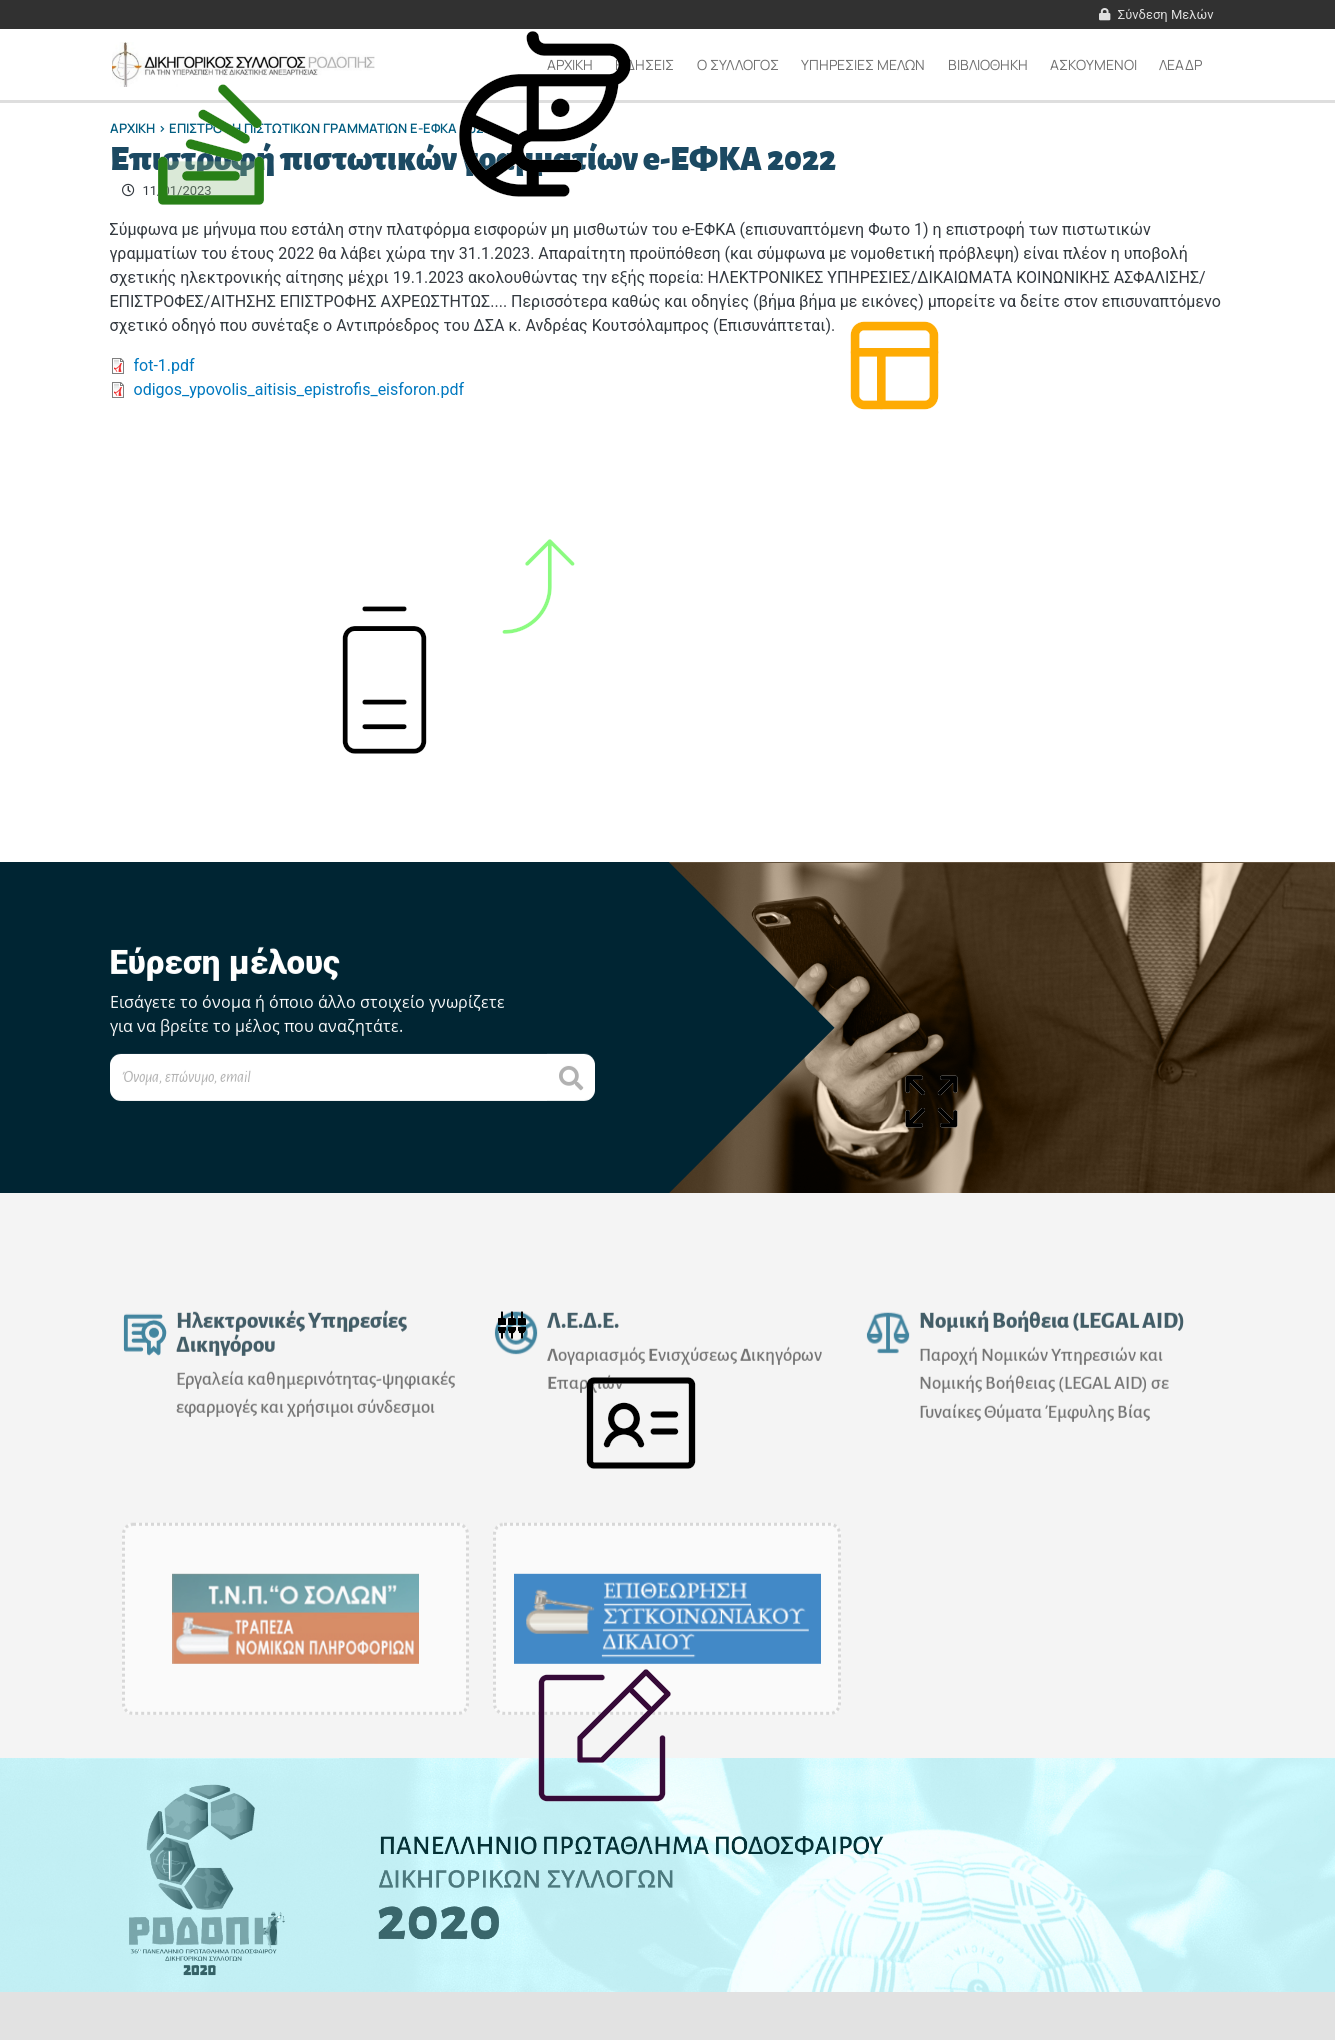  Describe the element at coordinates (602, 1738) in the screenshot. I see `create a new note` at that location.